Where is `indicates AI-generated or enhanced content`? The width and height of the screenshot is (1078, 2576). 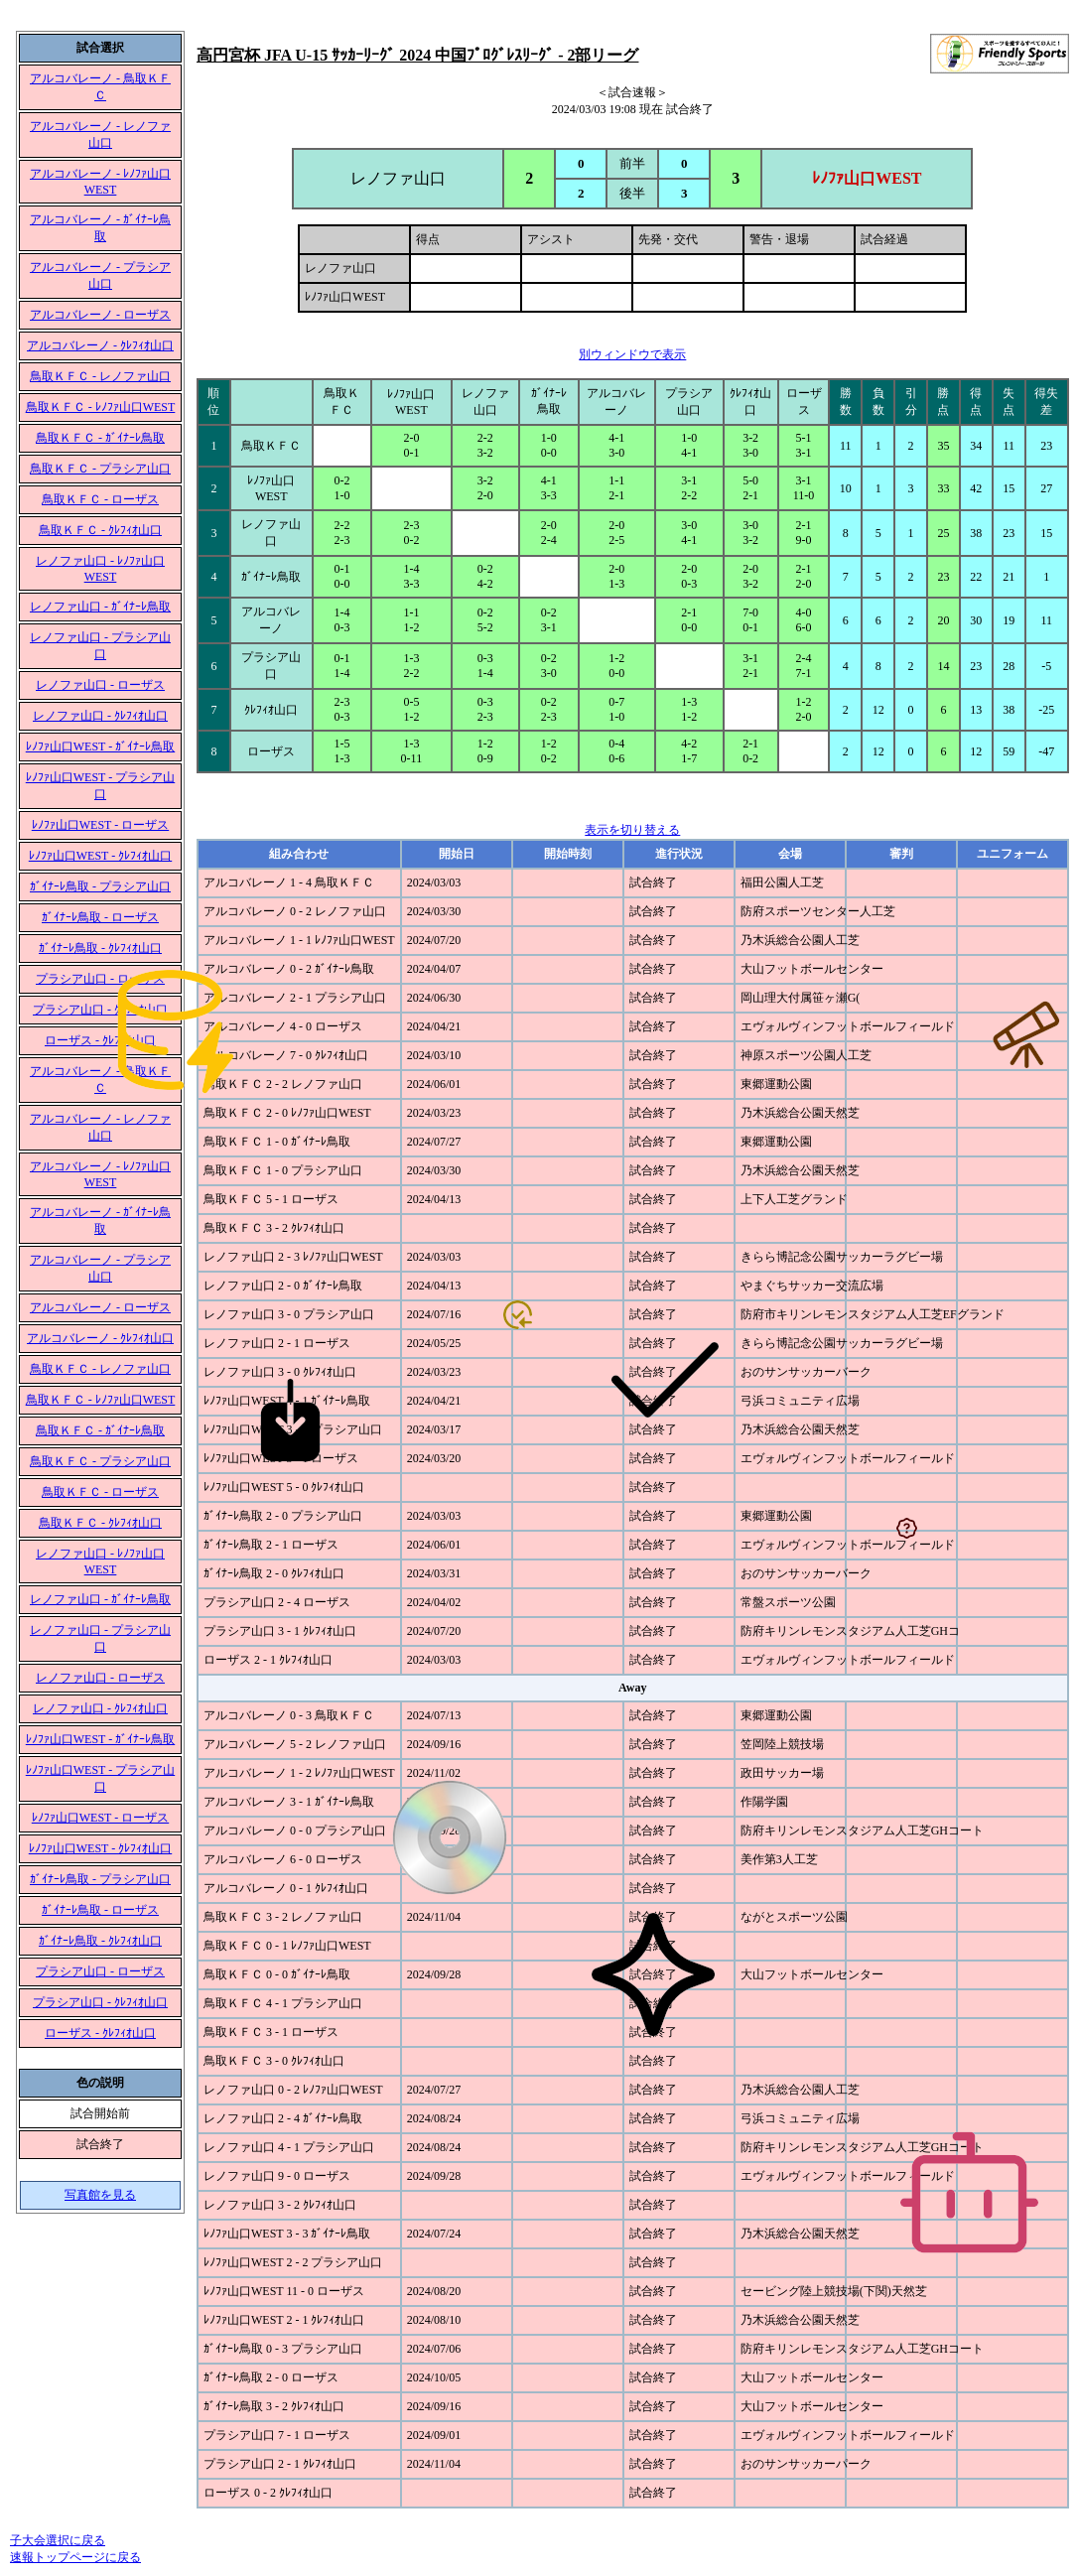 indicates AI-generated or enhanced content is located at coordinates (653, 1974).